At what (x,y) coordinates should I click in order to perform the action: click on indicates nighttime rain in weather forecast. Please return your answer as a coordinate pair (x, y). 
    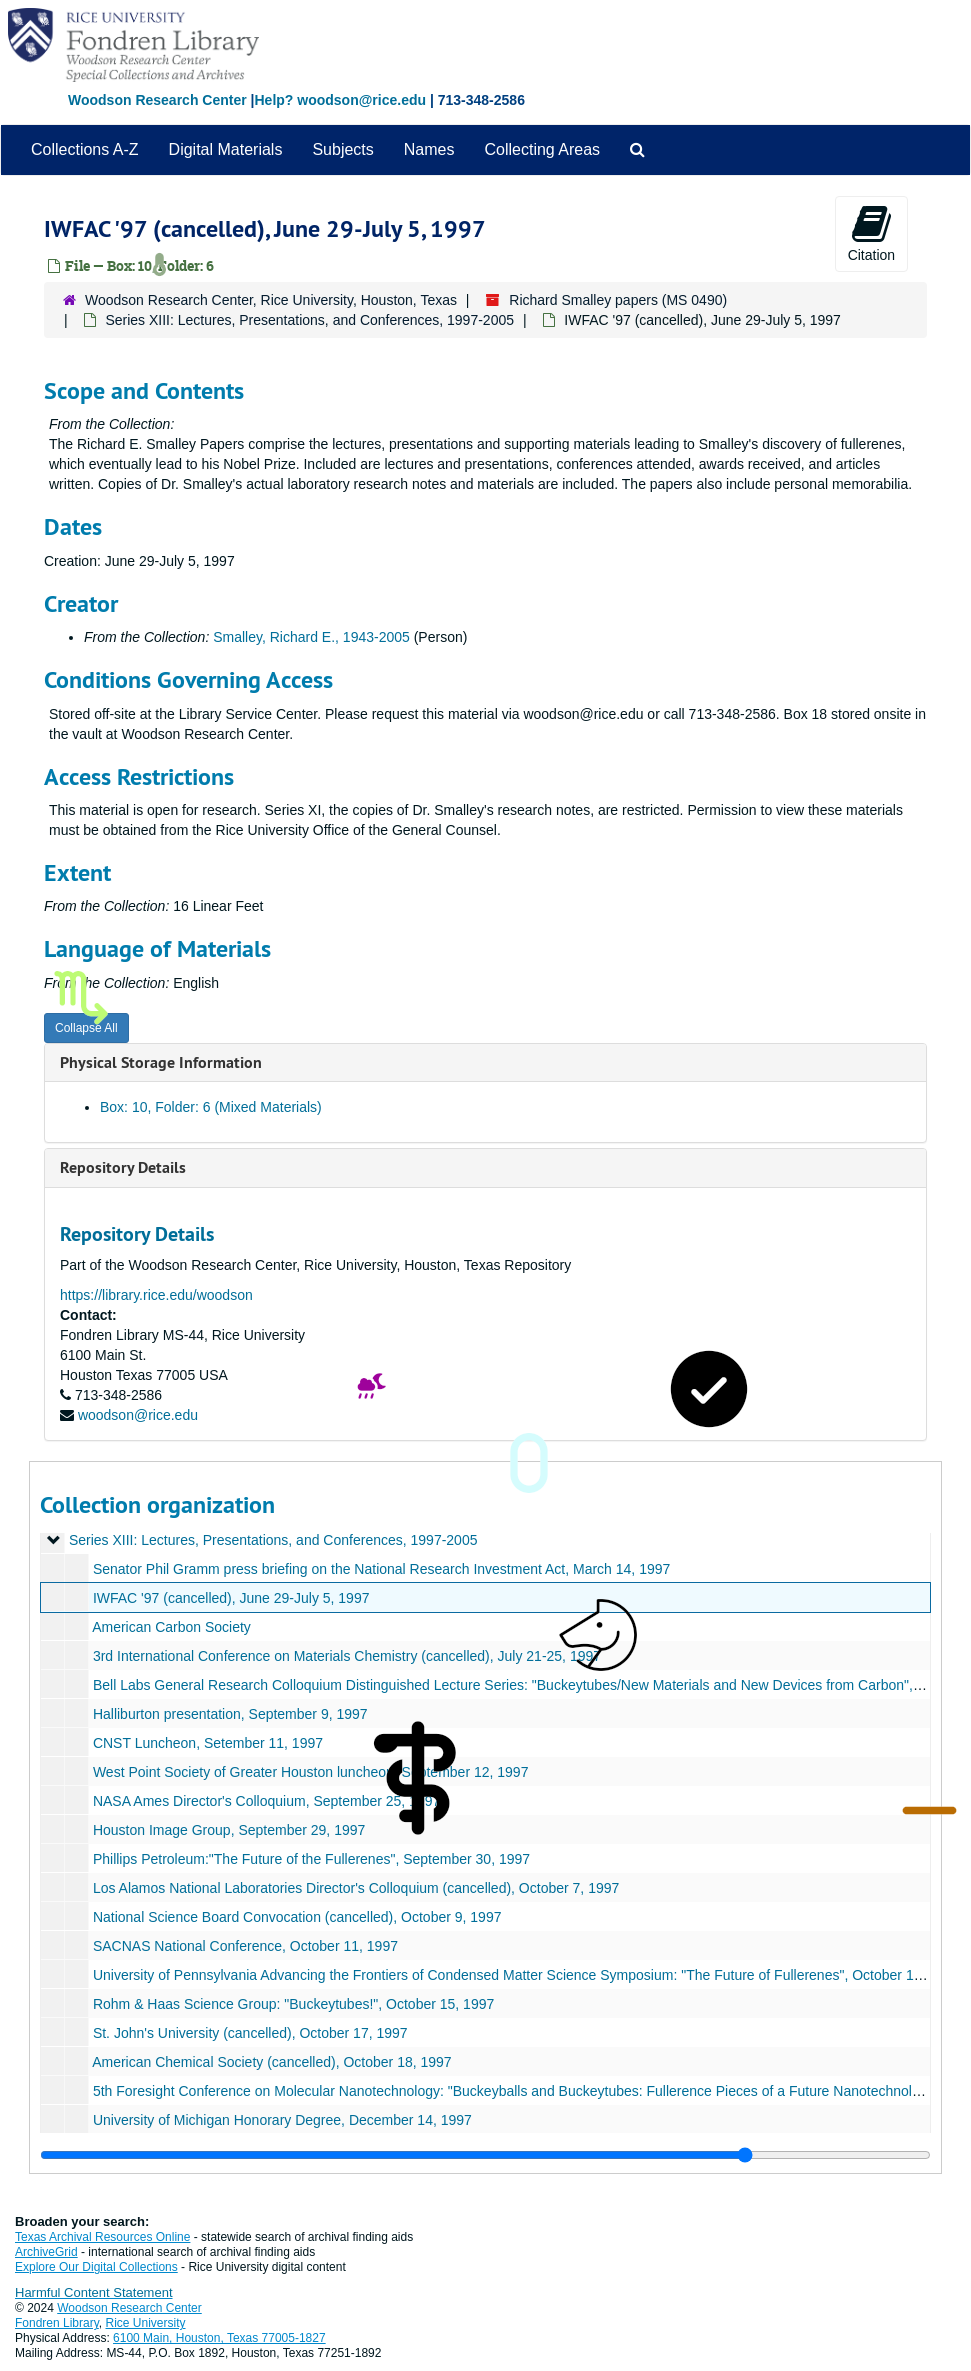
    Looking at the image, I should click on (372, 1386).